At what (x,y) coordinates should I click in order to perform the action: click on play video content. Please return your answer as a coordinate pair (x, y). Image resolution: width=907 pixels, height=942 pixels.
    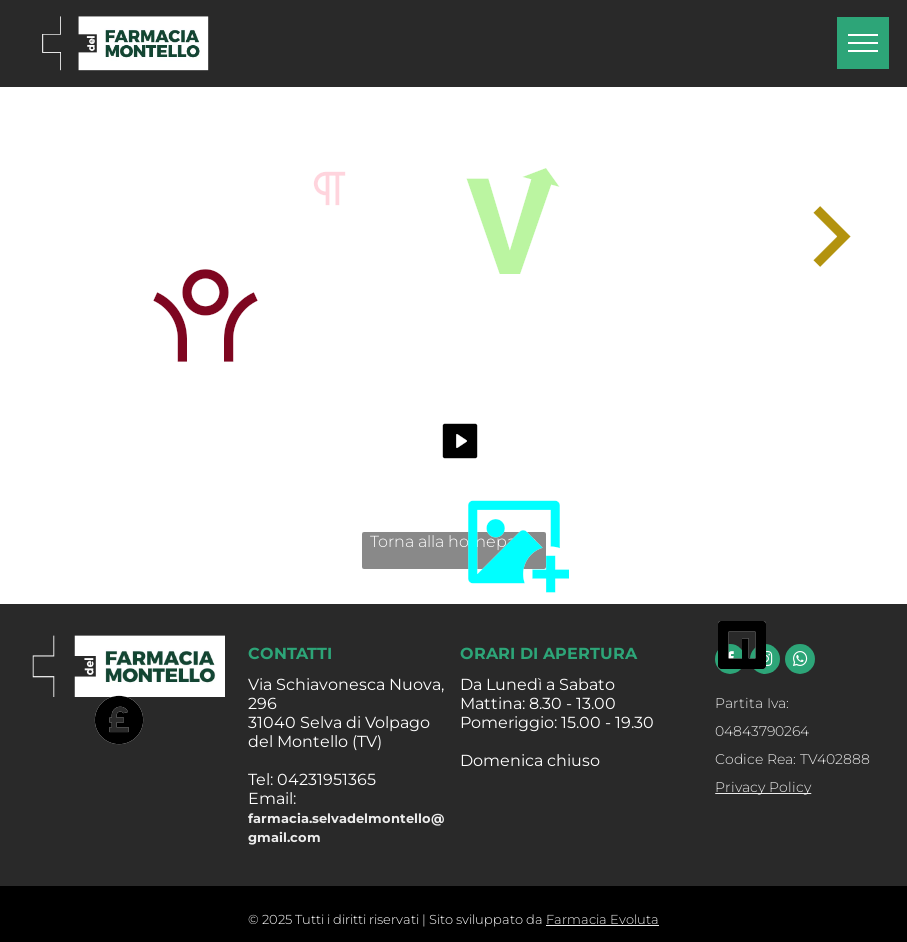
    Looking at the image, I should click on (460, 441).